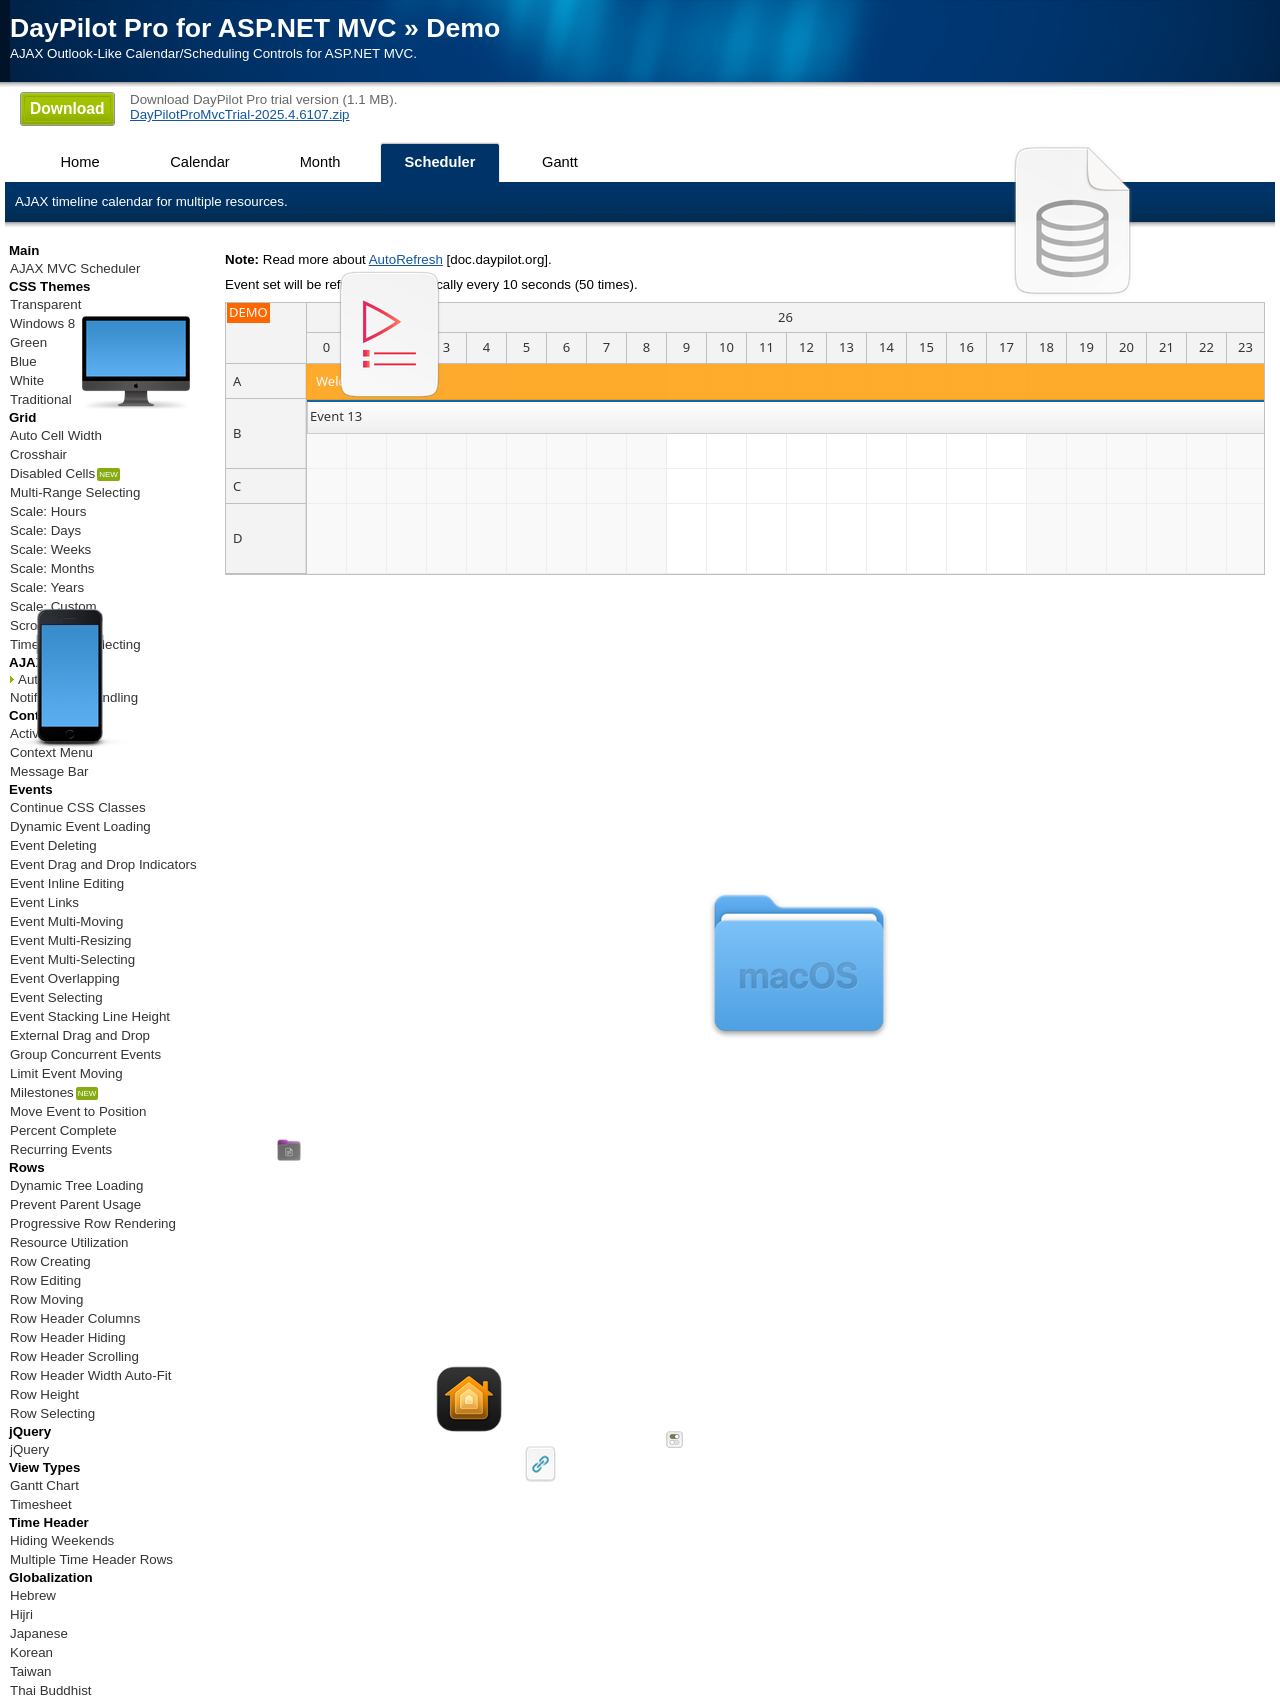 The width and height of the screenshot is (1280, 1700). Describe the element at coordinates (289, 1150) in the screenshot. I see `open your documents folder` at that location.